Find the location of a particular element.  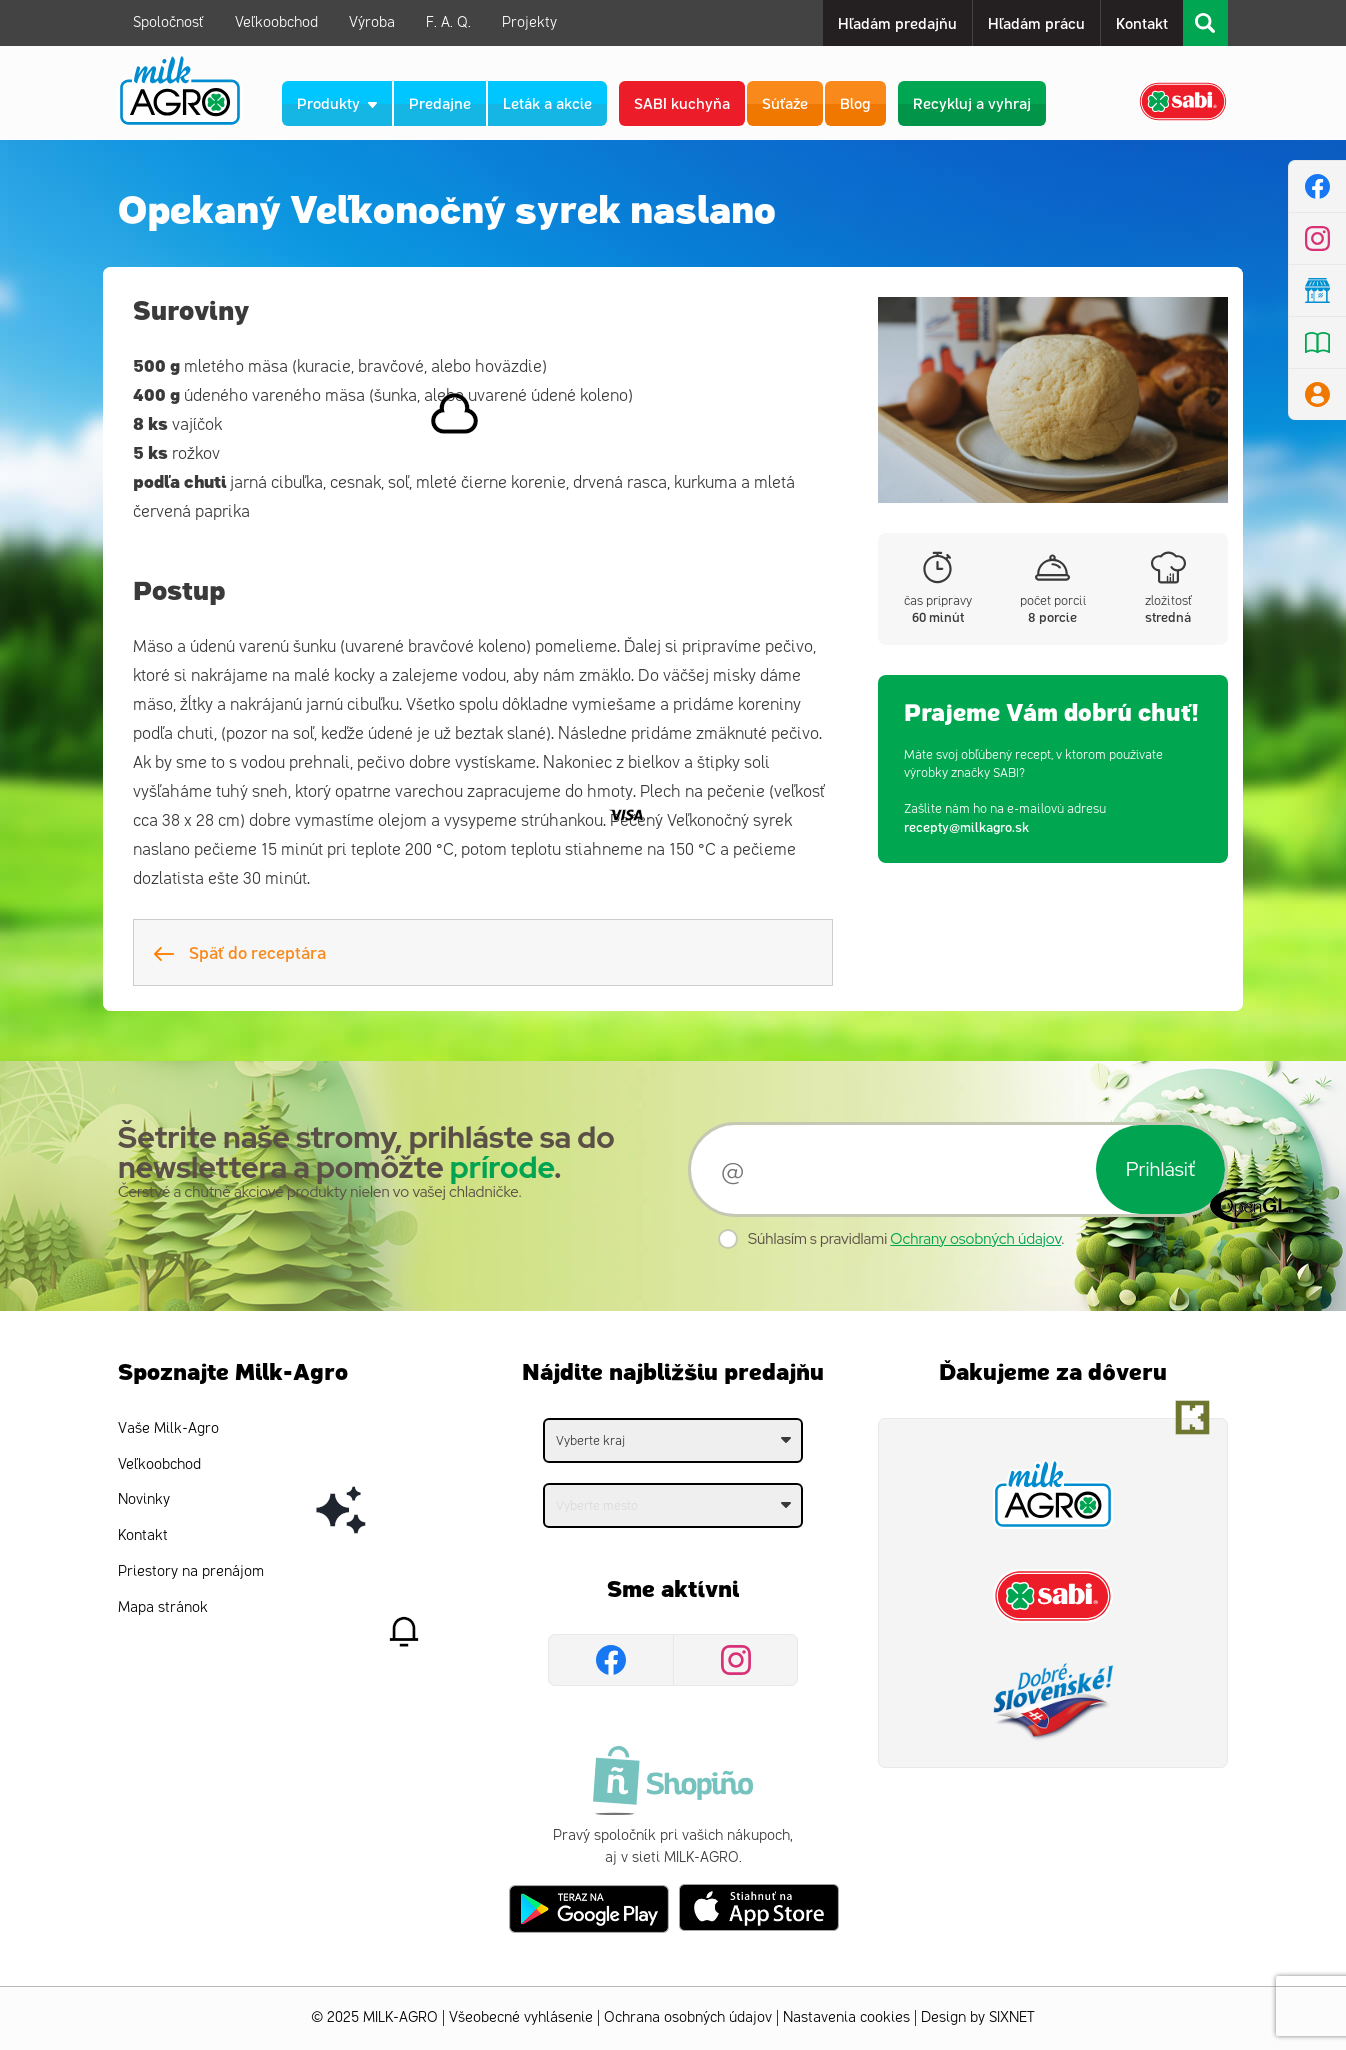

open the Kick streaming platform is located at coordinates (1192, 1417).